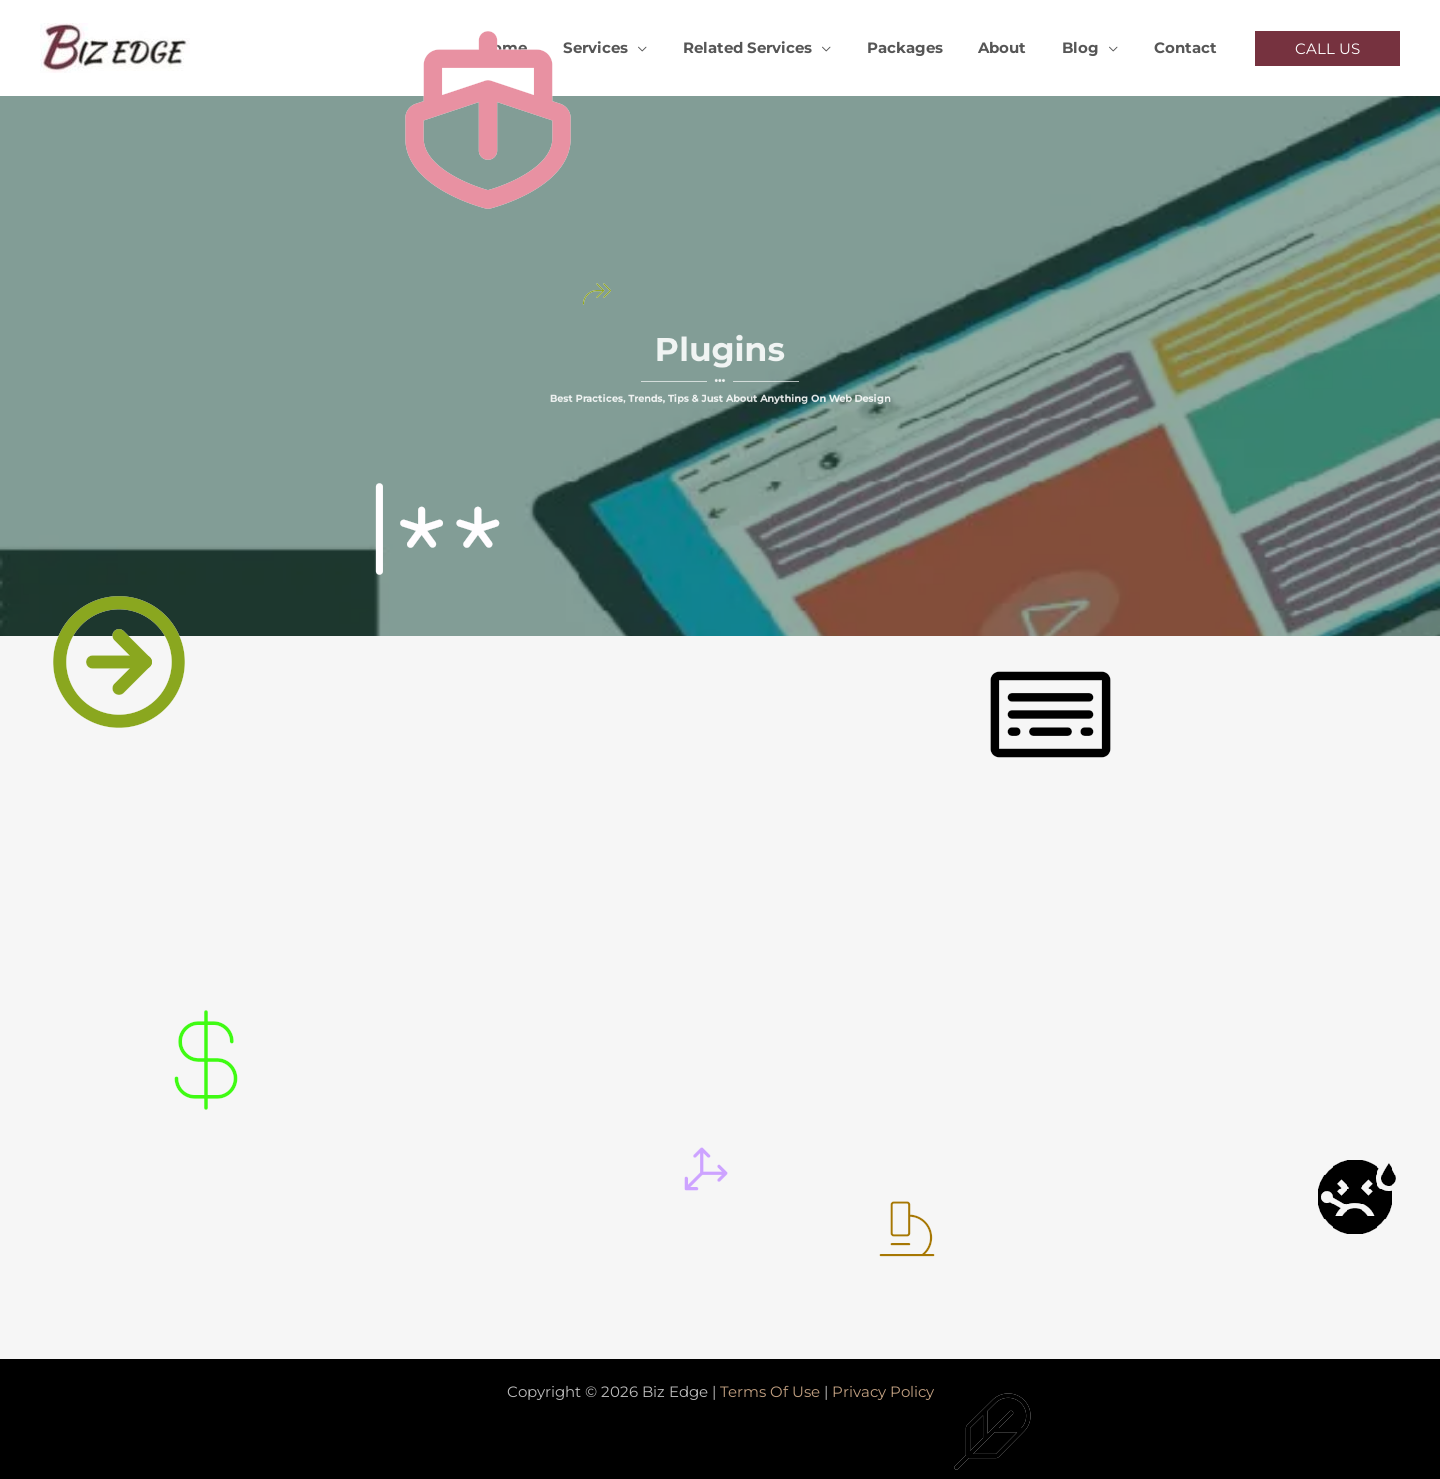 The height and width of the screenshot is (1479, 1440). What do you see at coordinates (991, 1433) in the screenshot?
I see `compose a new message or note` at bounding box center [991, 1433].